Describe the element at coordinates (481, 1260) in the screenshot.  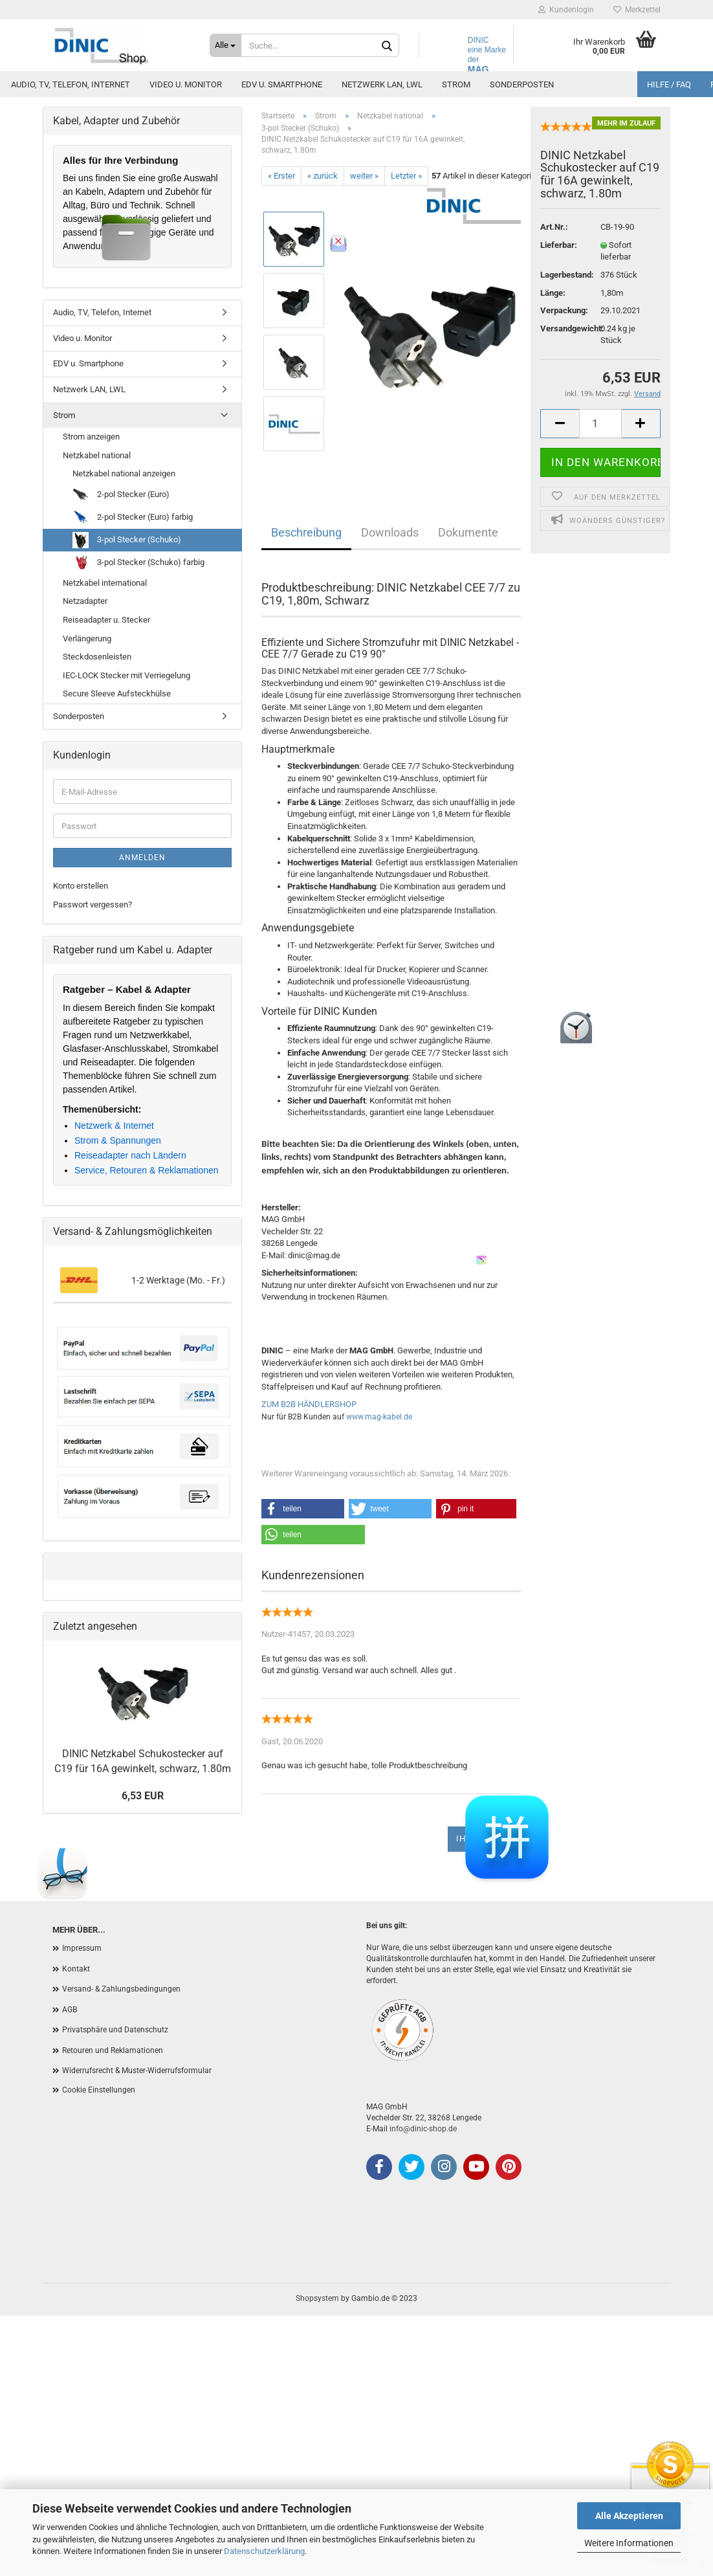
I see `open a Krita project file` at that location.